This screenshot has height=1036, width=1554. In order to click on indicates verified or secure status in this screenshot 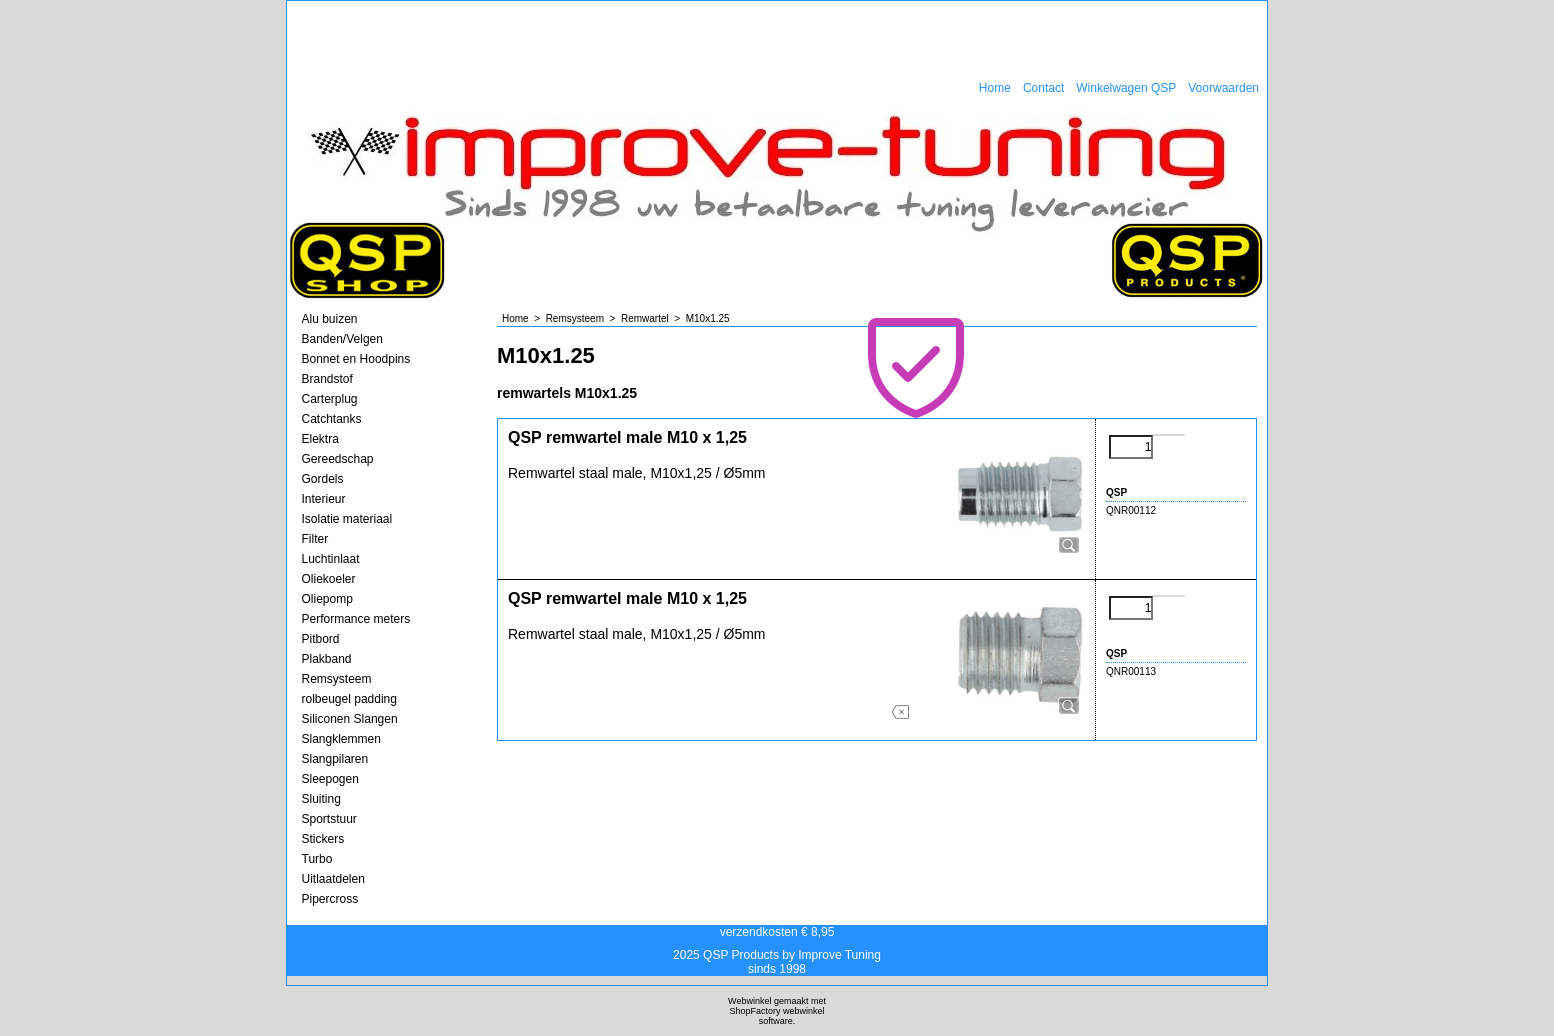, I will do `click(916, 362)`.